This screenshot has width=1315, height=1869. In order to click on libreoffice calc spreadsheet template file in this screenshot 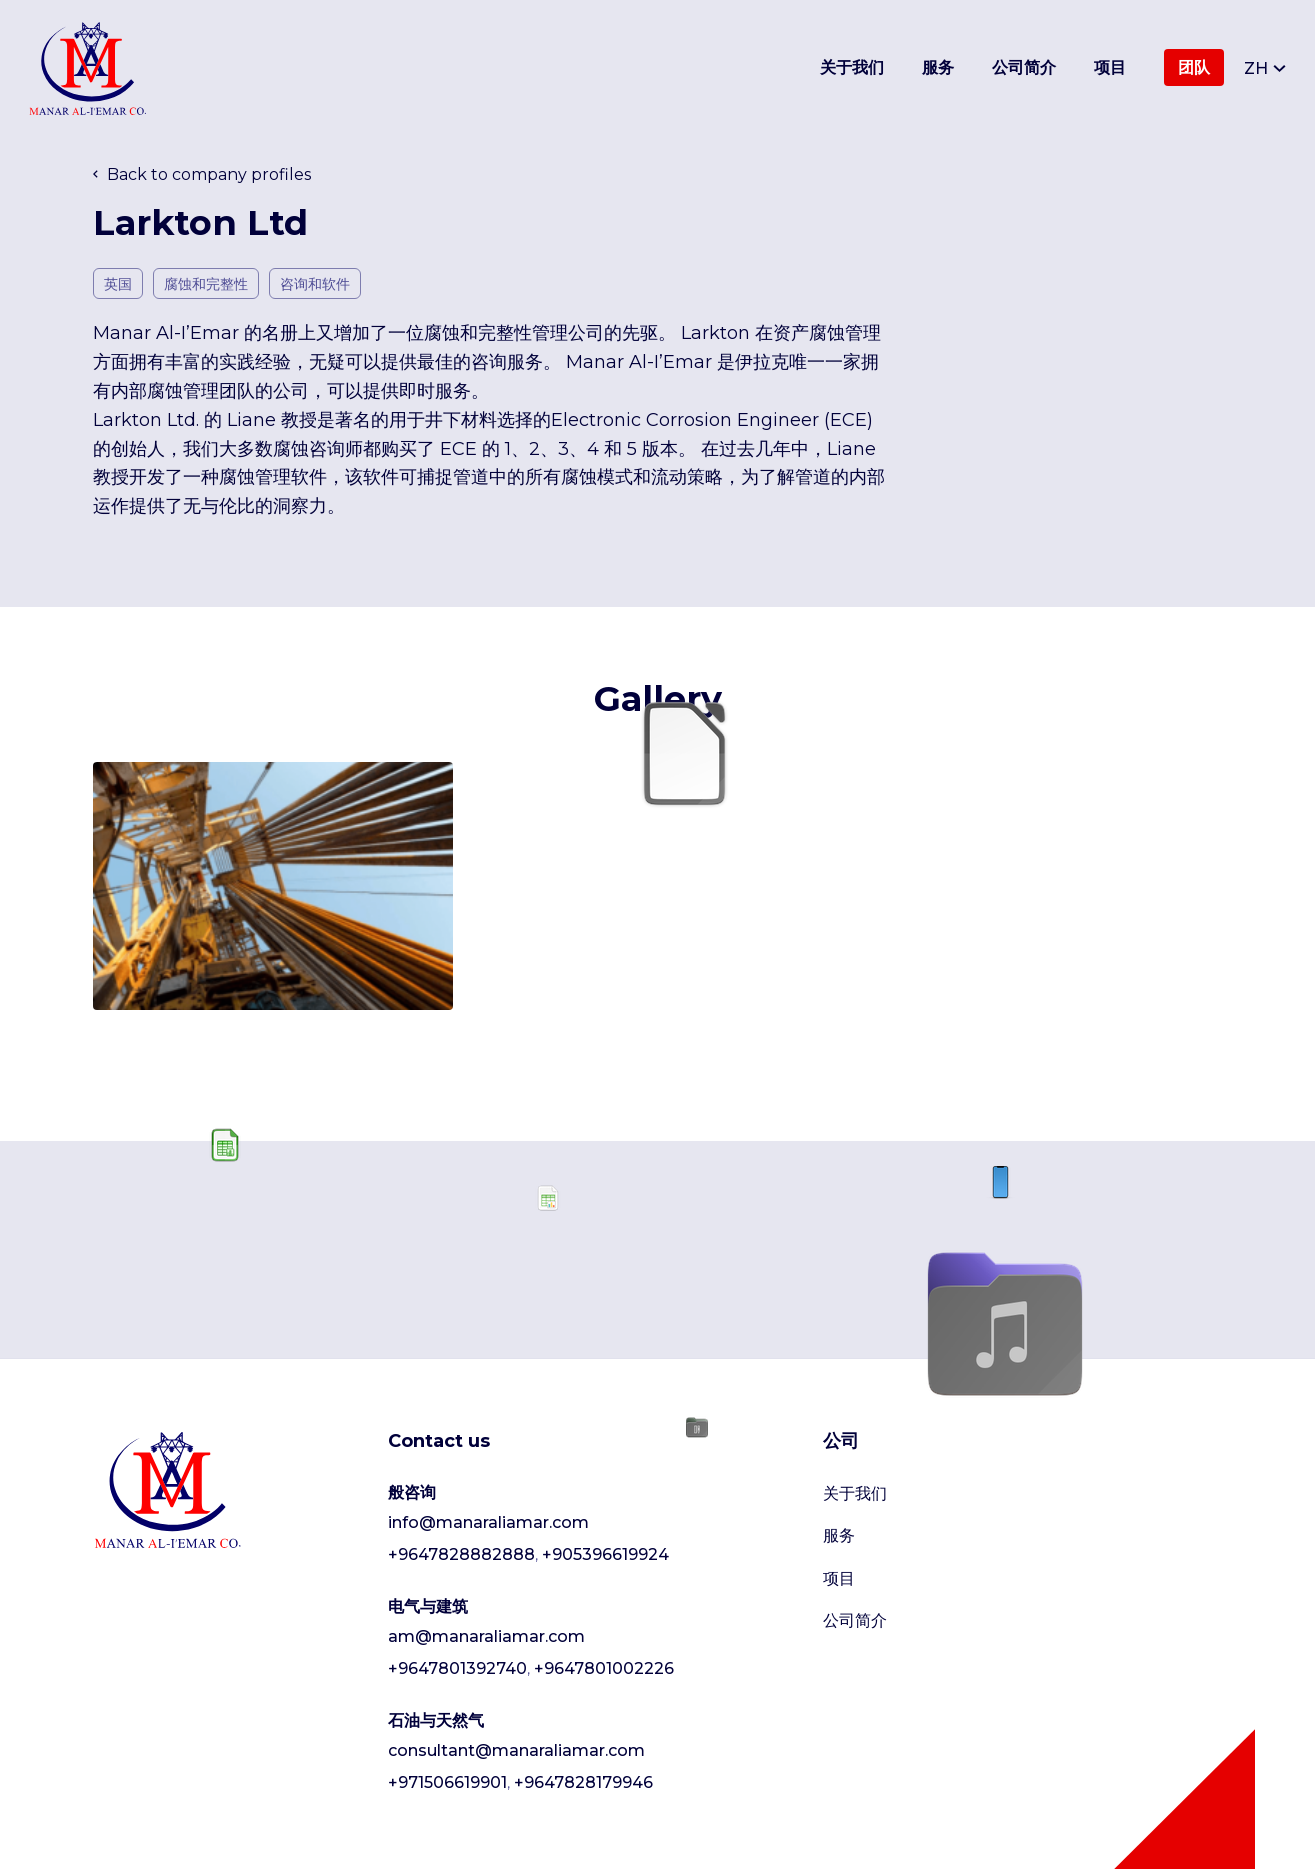, I will do `click(225, 1145)`.